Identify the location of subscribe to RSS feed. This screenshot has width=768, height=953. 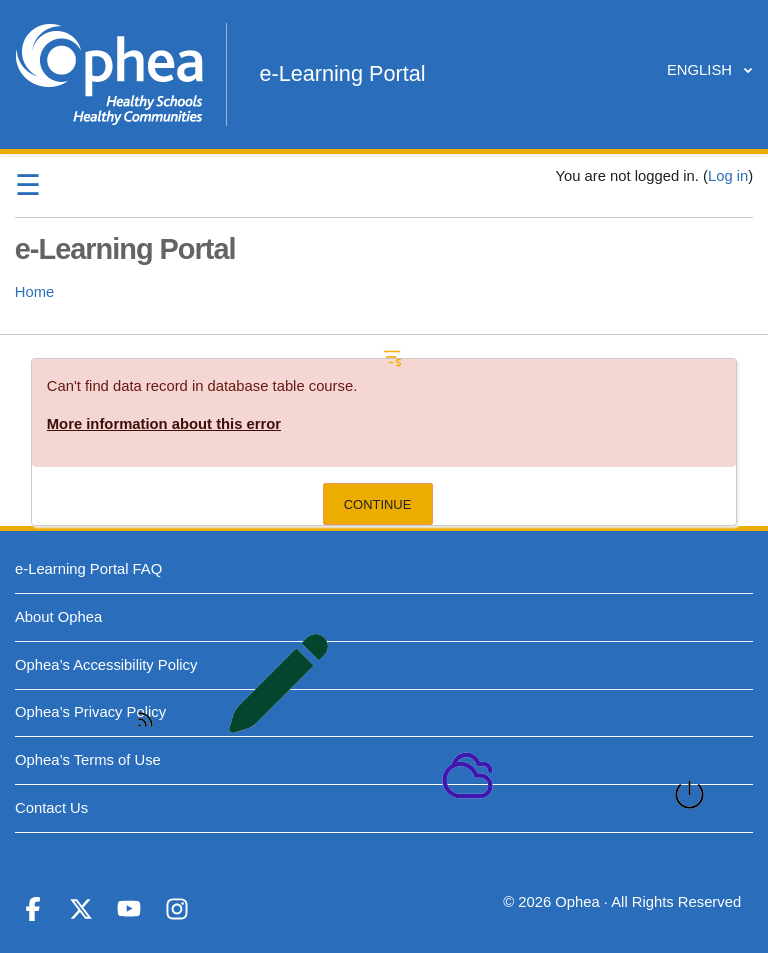
(145, 719).